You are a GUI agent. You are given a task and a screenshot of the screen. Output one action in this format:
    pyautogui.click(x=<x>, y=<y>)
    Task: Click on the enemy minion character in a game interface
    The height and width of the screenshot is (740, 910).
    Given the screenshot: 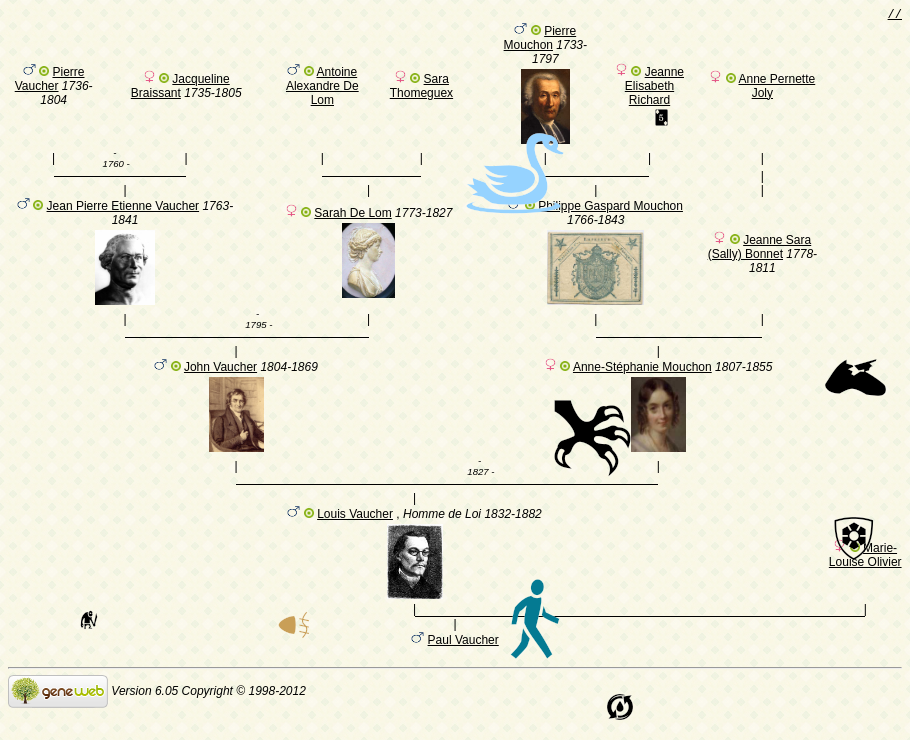 What is the action you would take?
    pyautogui.click(x=89, y=620)
    